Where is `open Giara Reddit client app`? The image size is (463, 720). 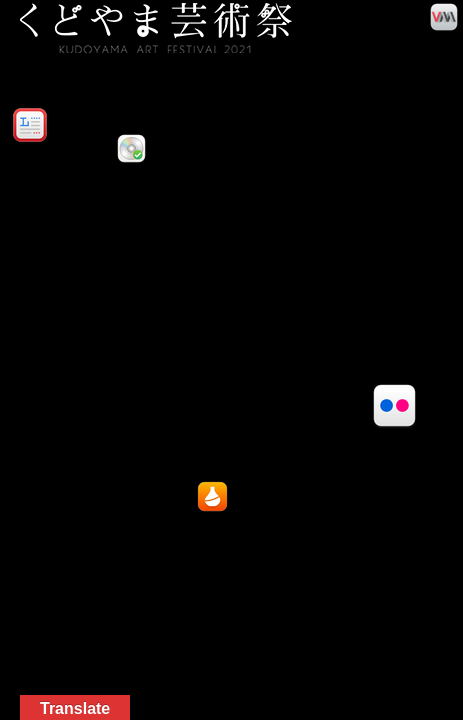
open Giara Reddit client app is located at coordinates (212, 496).